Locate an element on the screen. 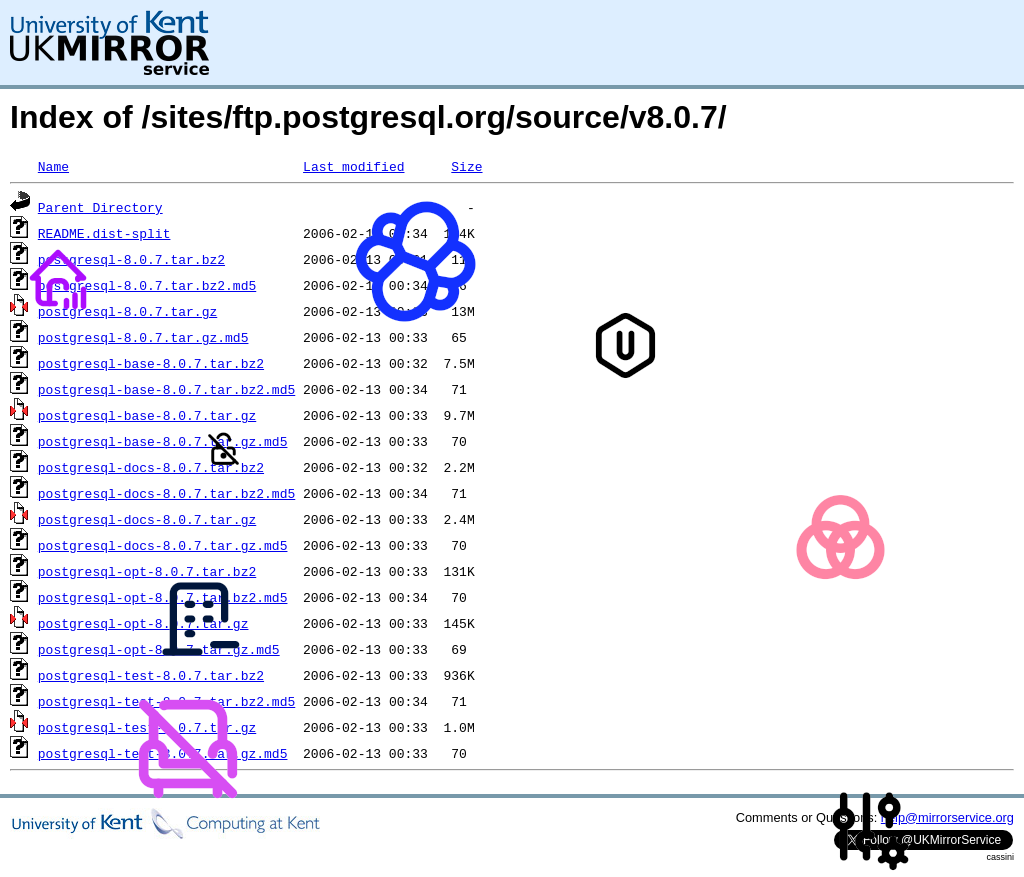 This screenshot has height=877, width=1024. access advanced settings or configuration options is located at coordinates (866, 826).